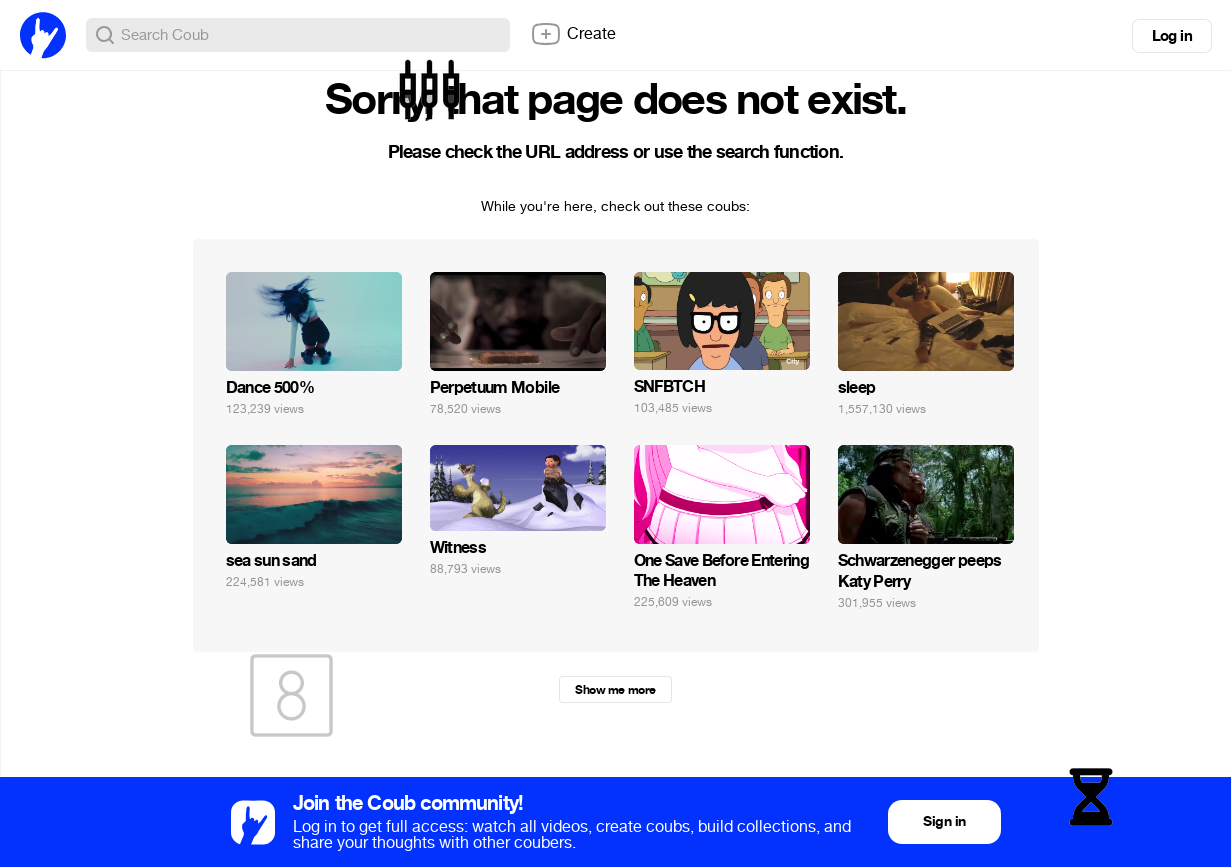  Describe the element at coordinates (429, 89) in the screenshot. I see `configure audio/video input settings` at that location.